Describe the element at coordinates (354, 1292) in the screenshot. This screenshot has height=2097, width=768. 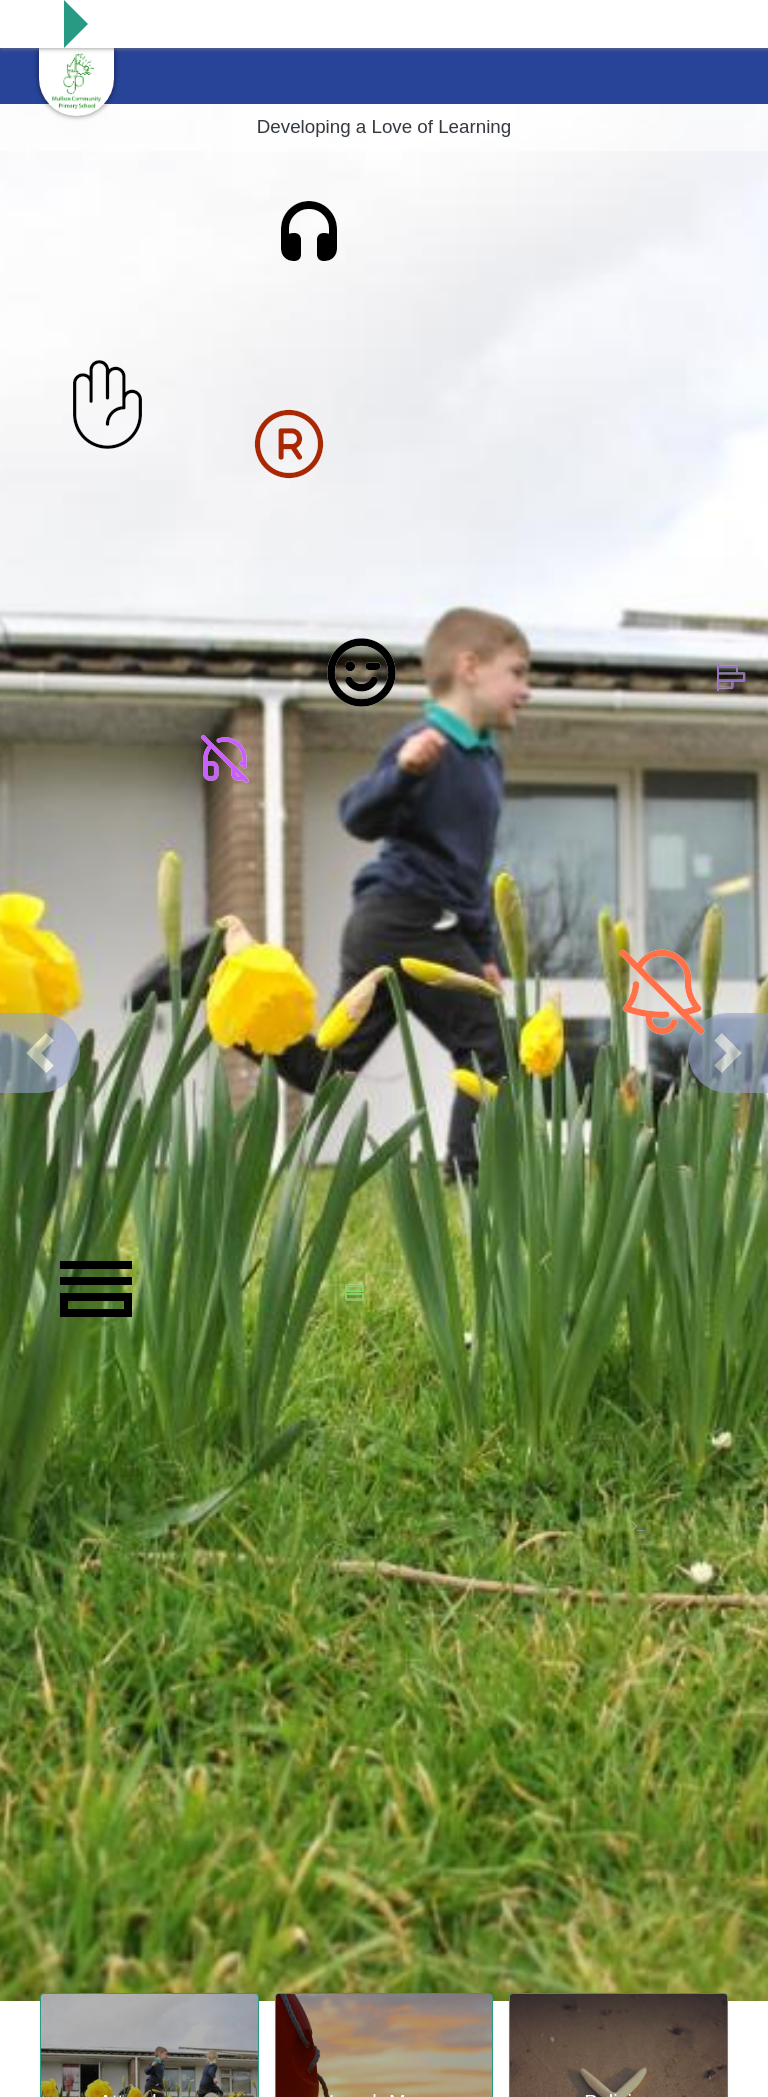
I see `switch to row view layout` at that location.